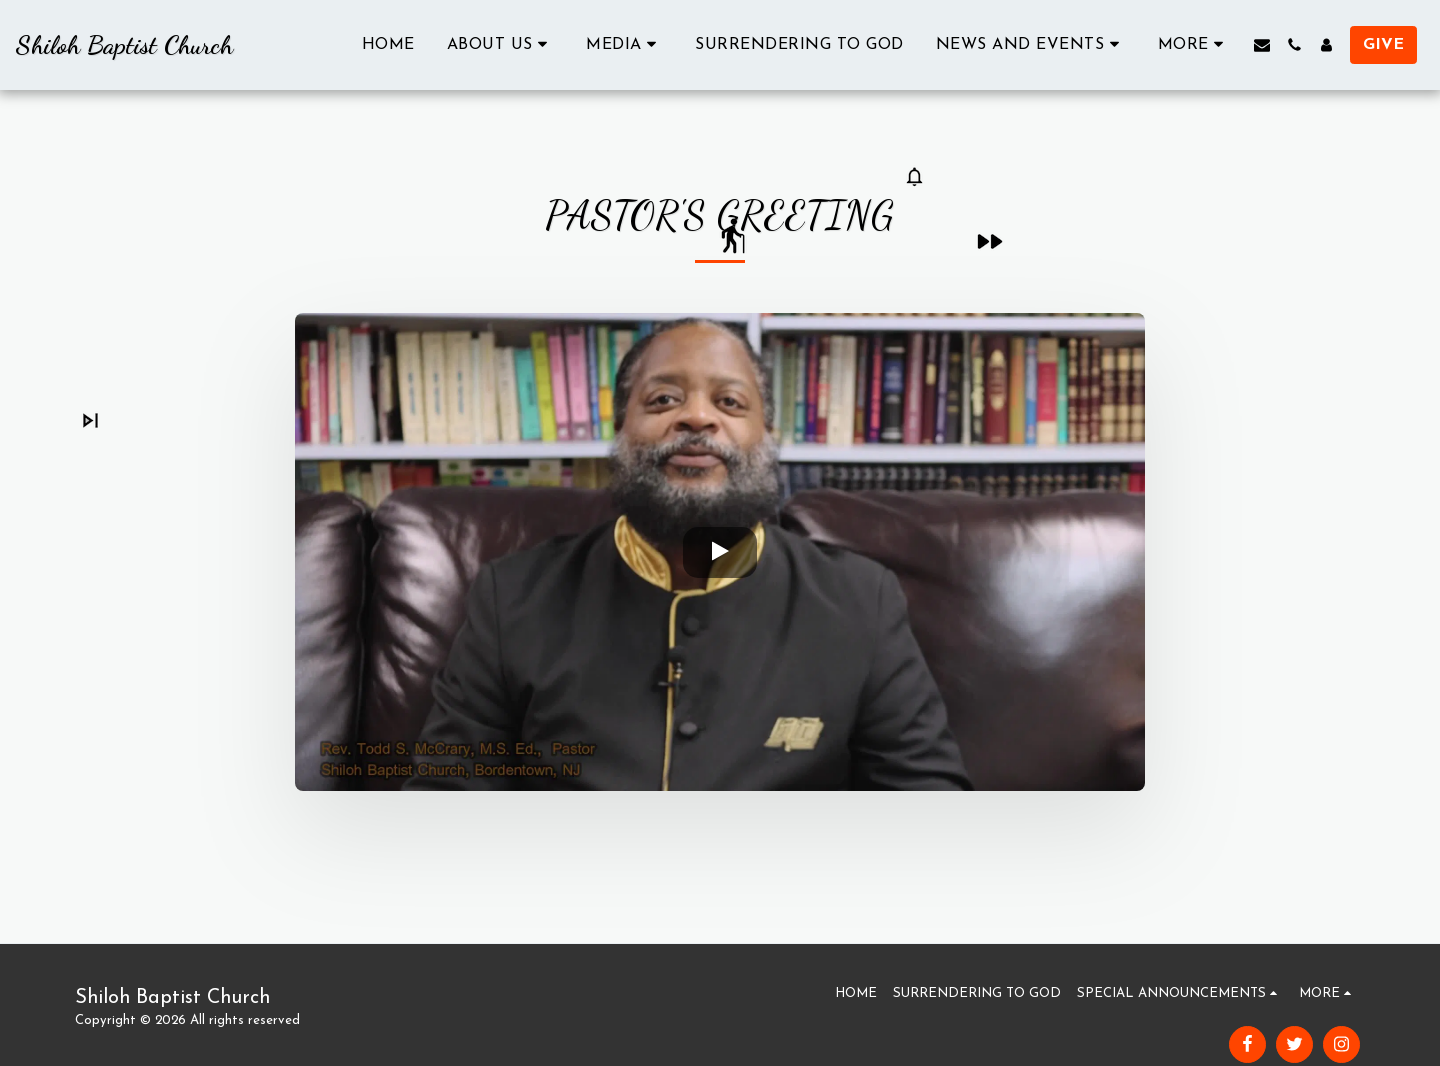  What do you see at coordinates (90, 420) in the screenshot?
I see `skip to the next track or video` at bounding box center [90, 420].